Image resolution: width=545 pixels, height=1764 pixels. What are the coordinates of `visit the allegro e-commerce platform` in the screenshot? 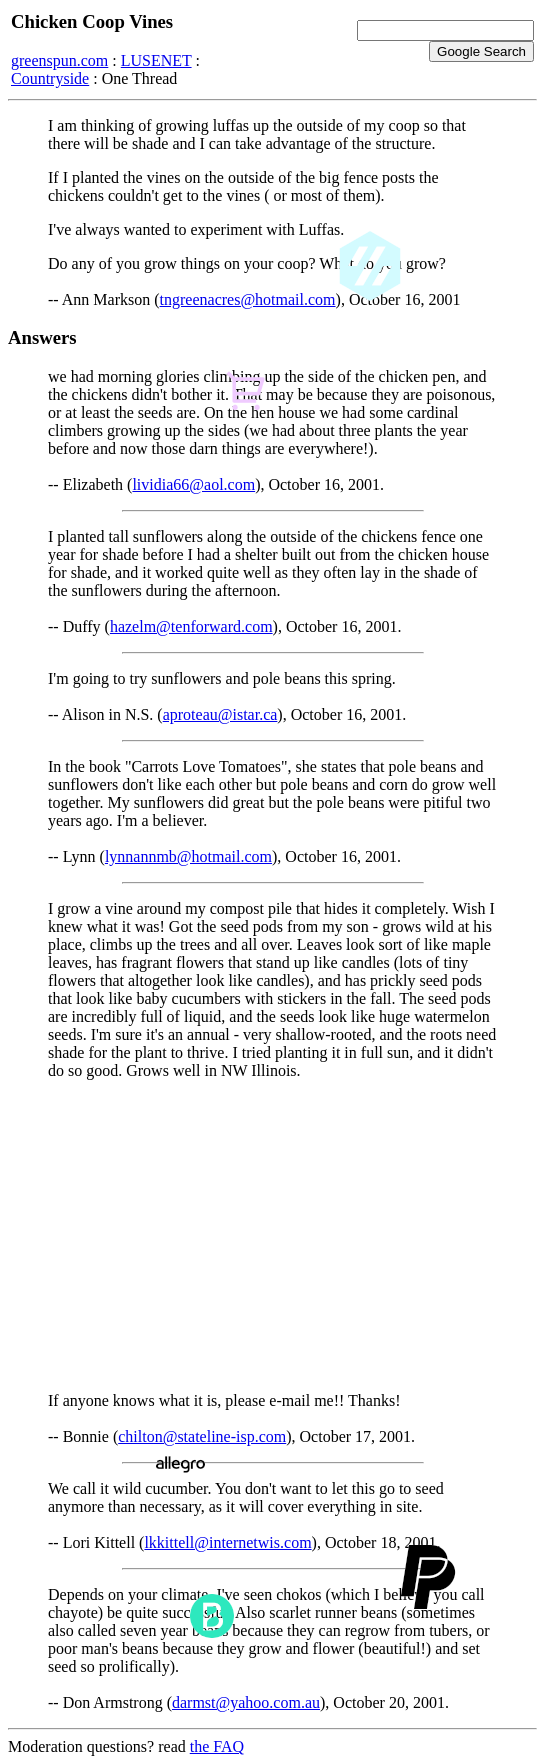 It's located at (180, 1464).